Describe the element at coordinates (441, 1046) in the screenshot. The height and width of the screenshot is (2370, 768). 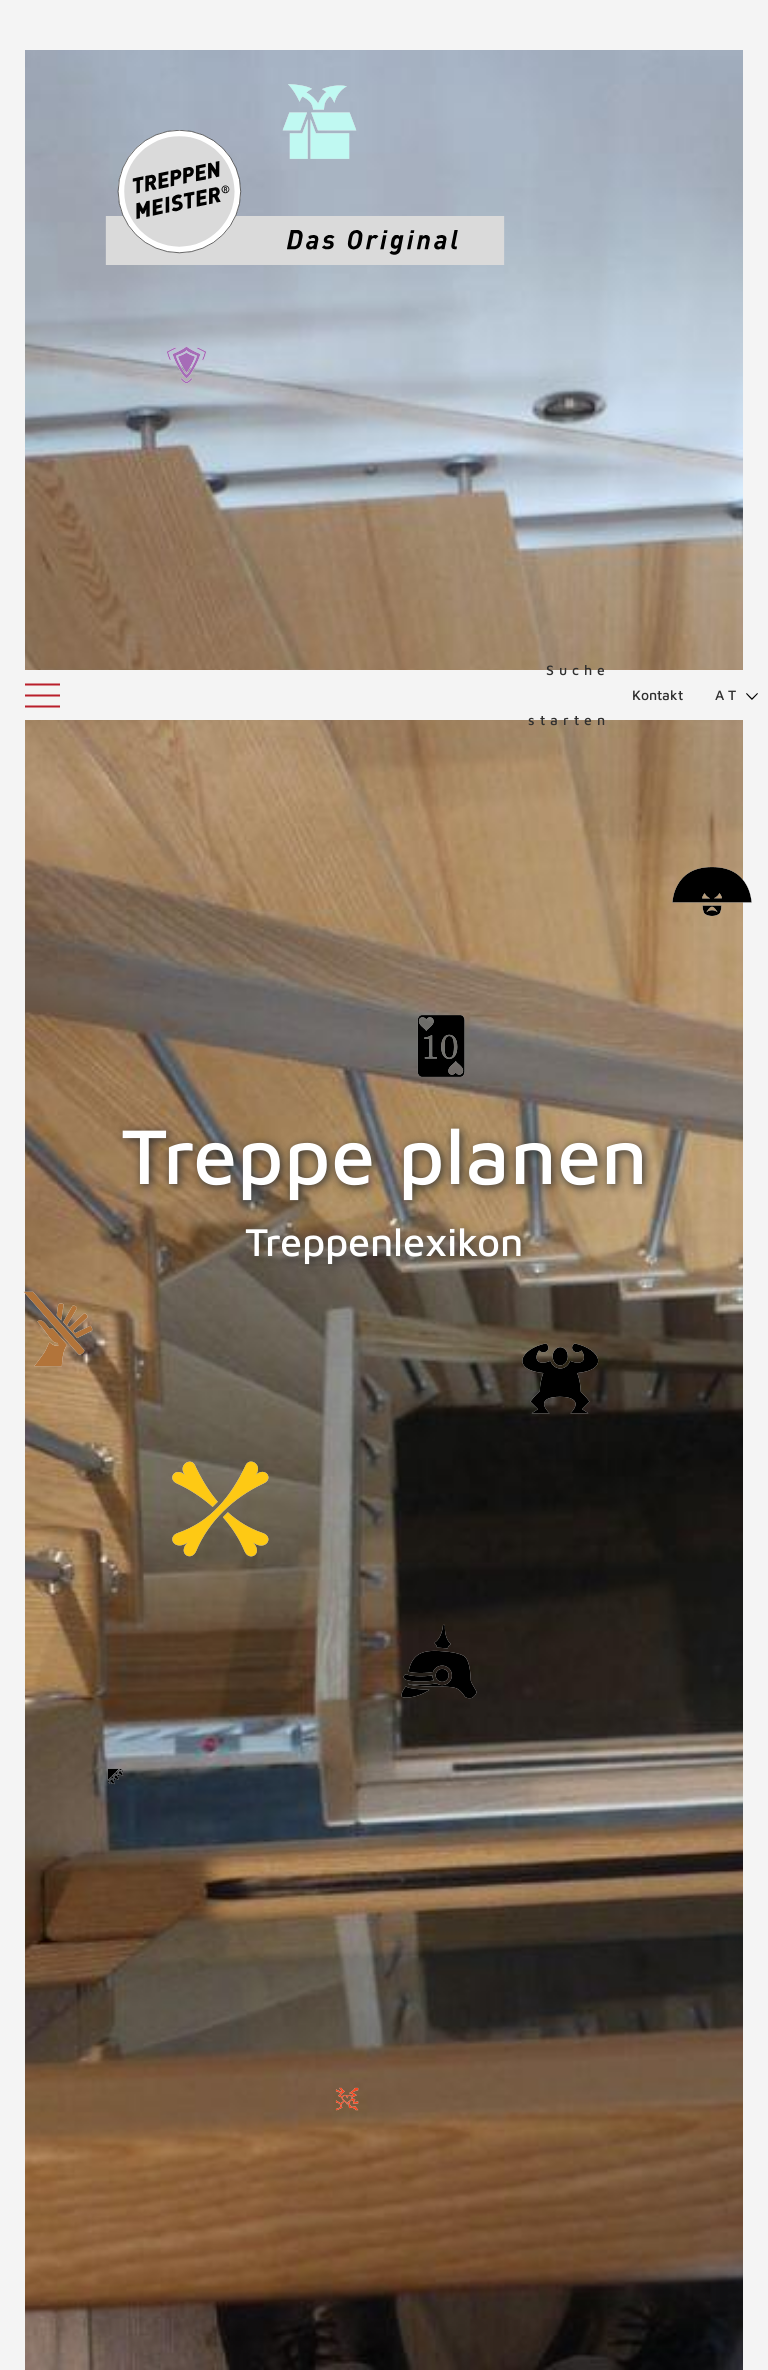
I see `ten of hearts playing card` at that location.